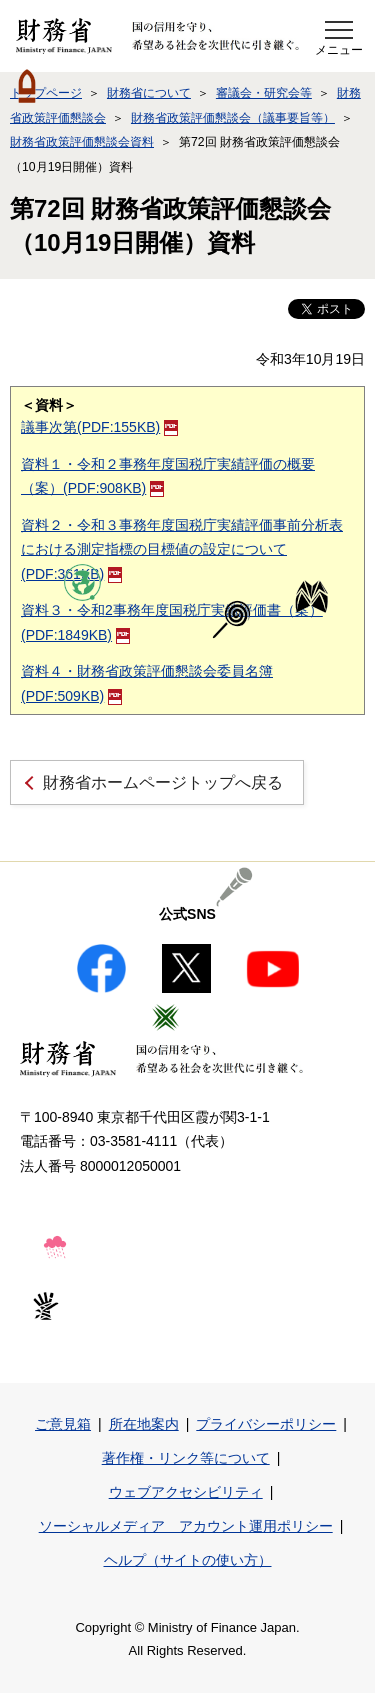 This screenshot has width=375, height=1693. I want to click on select rifle weapon in game inventory, so click(27, 86).